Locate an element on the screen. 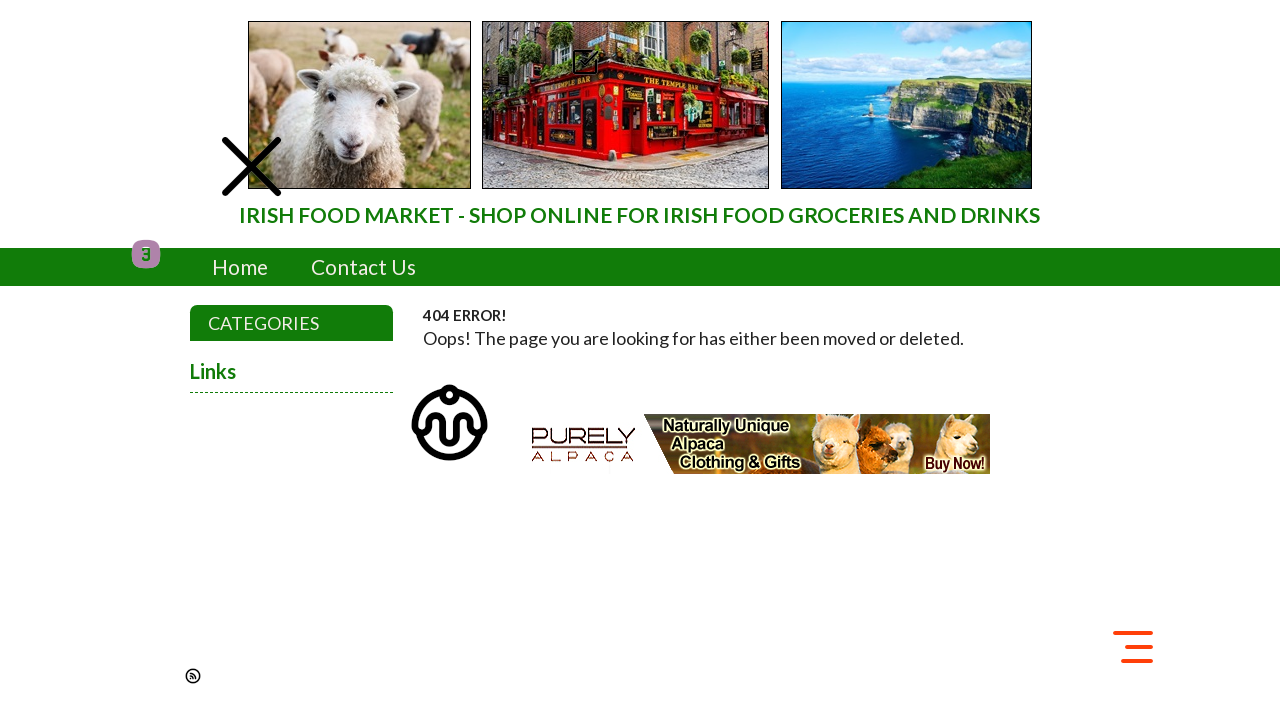 This screenshot has width=1280, height=720. close or dismiss a dialog is located at coordinates (251, 166).